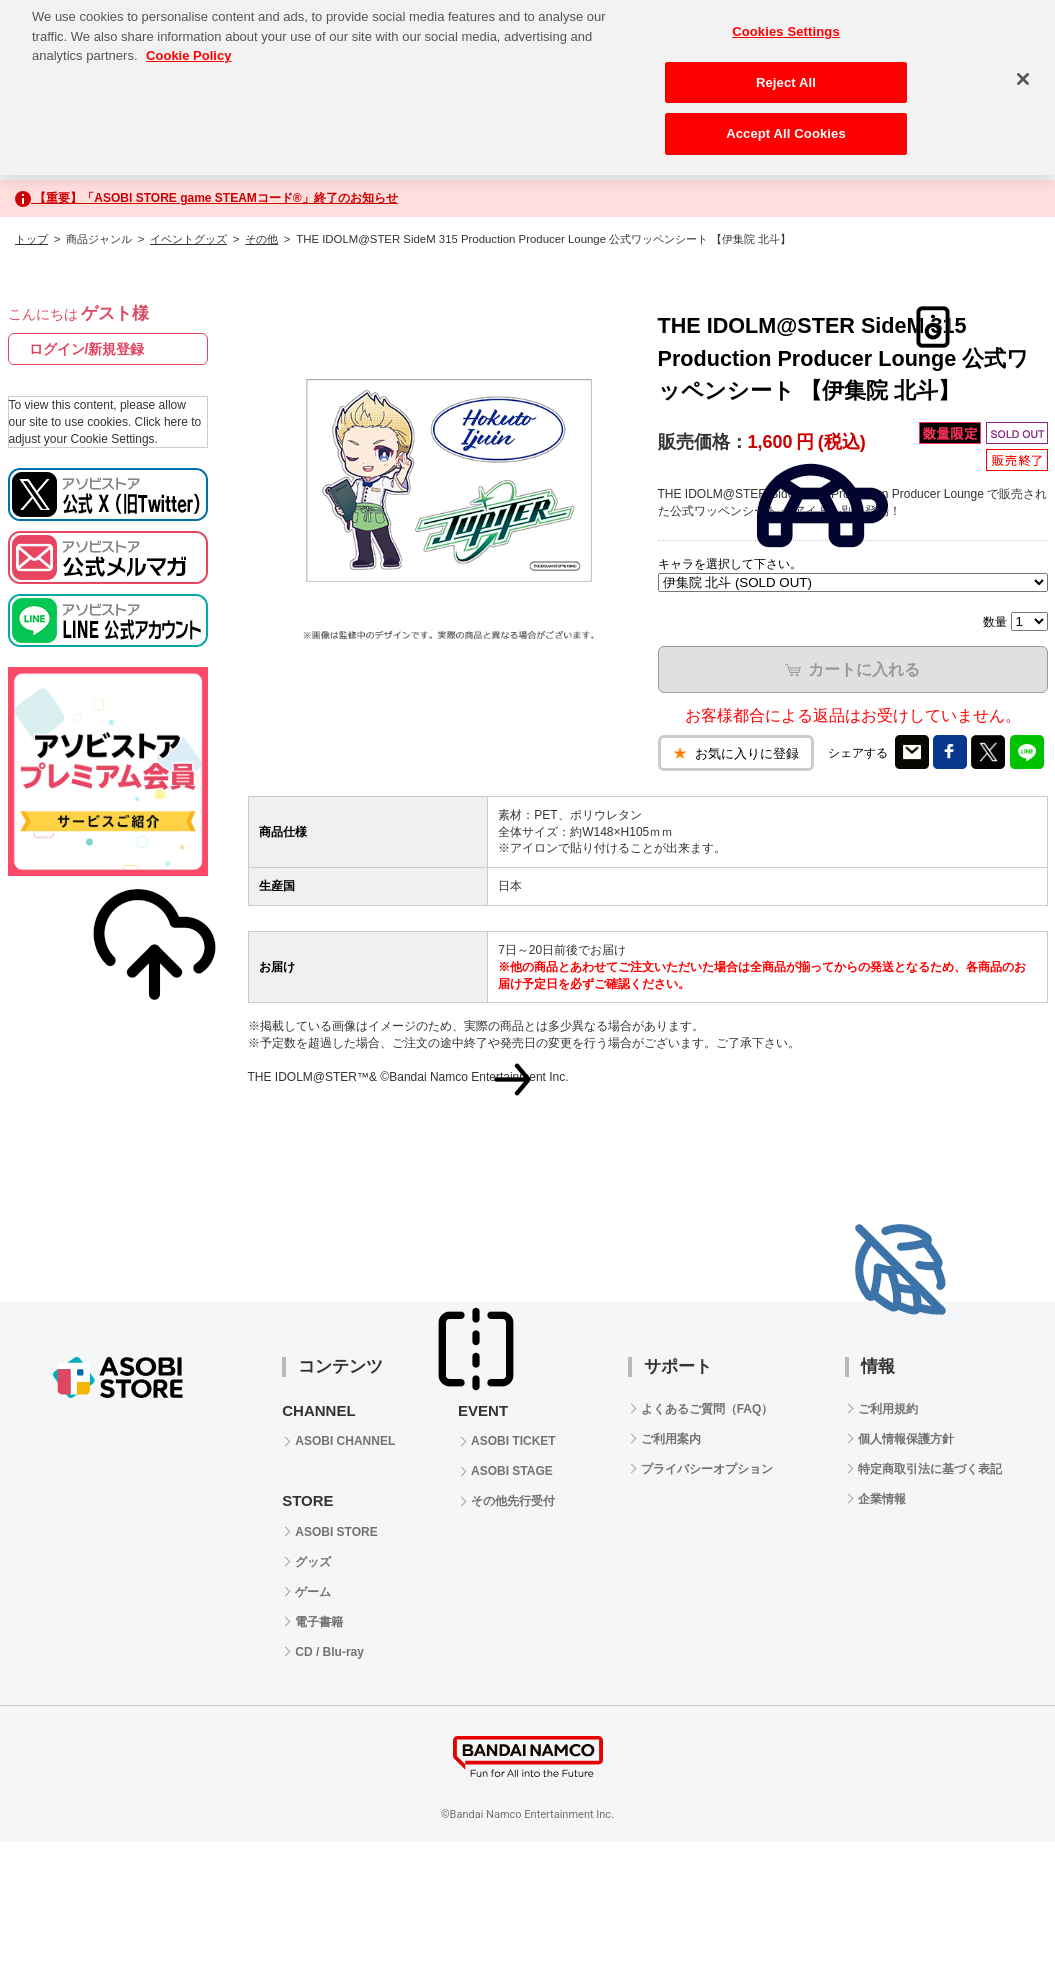 The height and width of the screenshot is (1965, 1055). Describe the element at coordinates (154, 944) in the screenshot. I see `upload file to cloud storage` at that location.